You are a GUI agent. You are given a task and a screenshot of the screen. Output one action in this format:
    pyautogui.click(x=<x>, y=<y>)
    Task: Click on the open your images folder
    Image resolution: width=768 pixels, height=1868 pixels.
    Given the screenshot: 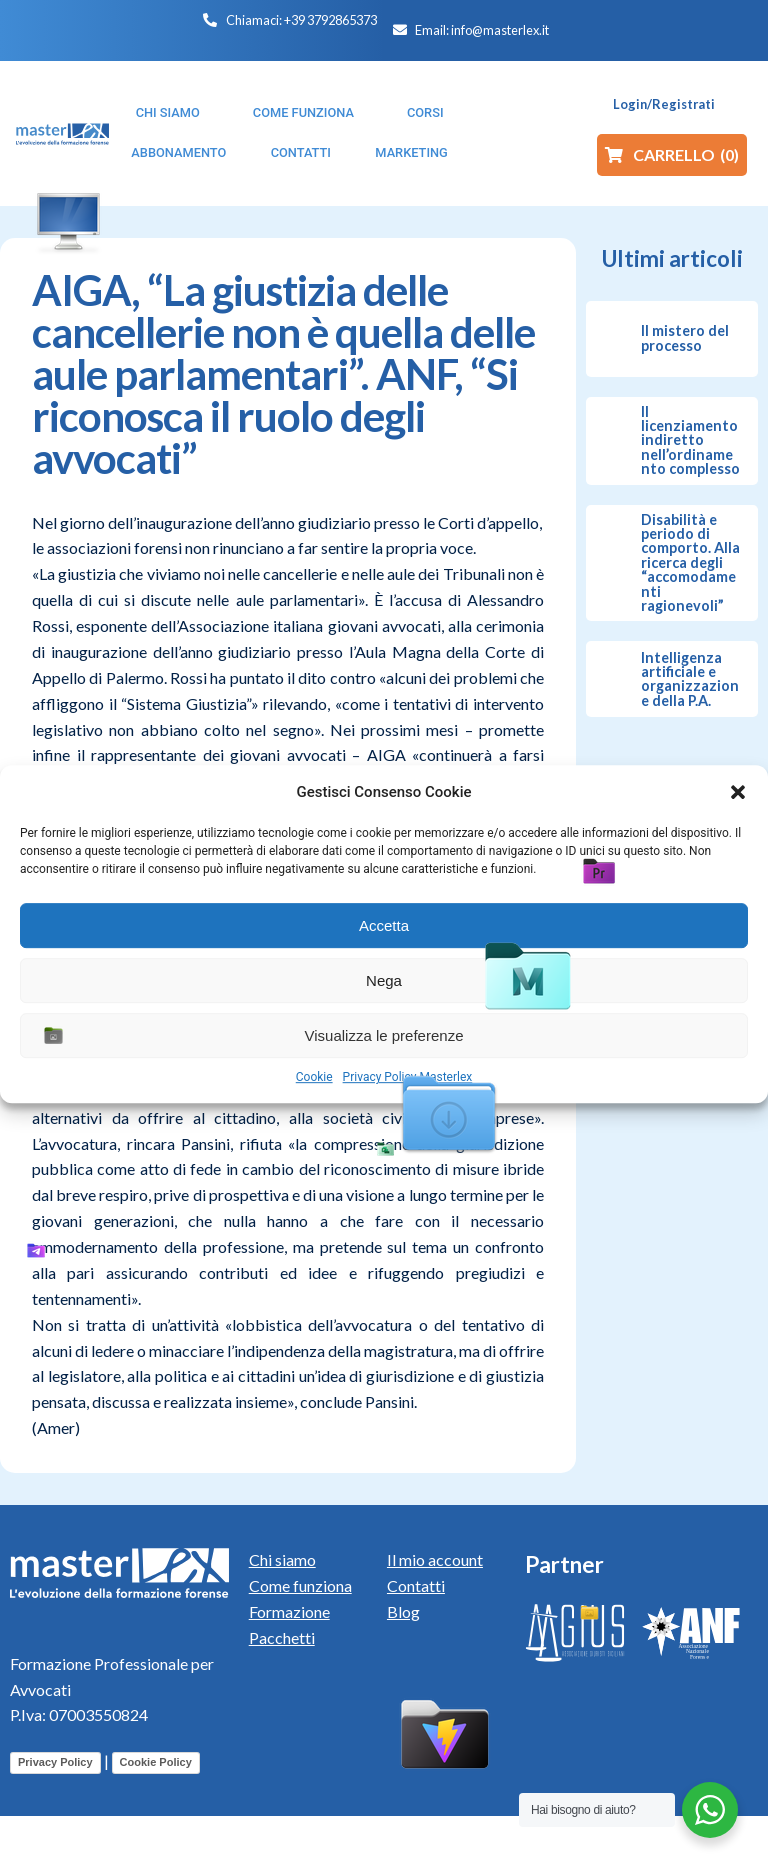 What is the action you would take?
    pyautogui.click(x=589, y=1612)
    